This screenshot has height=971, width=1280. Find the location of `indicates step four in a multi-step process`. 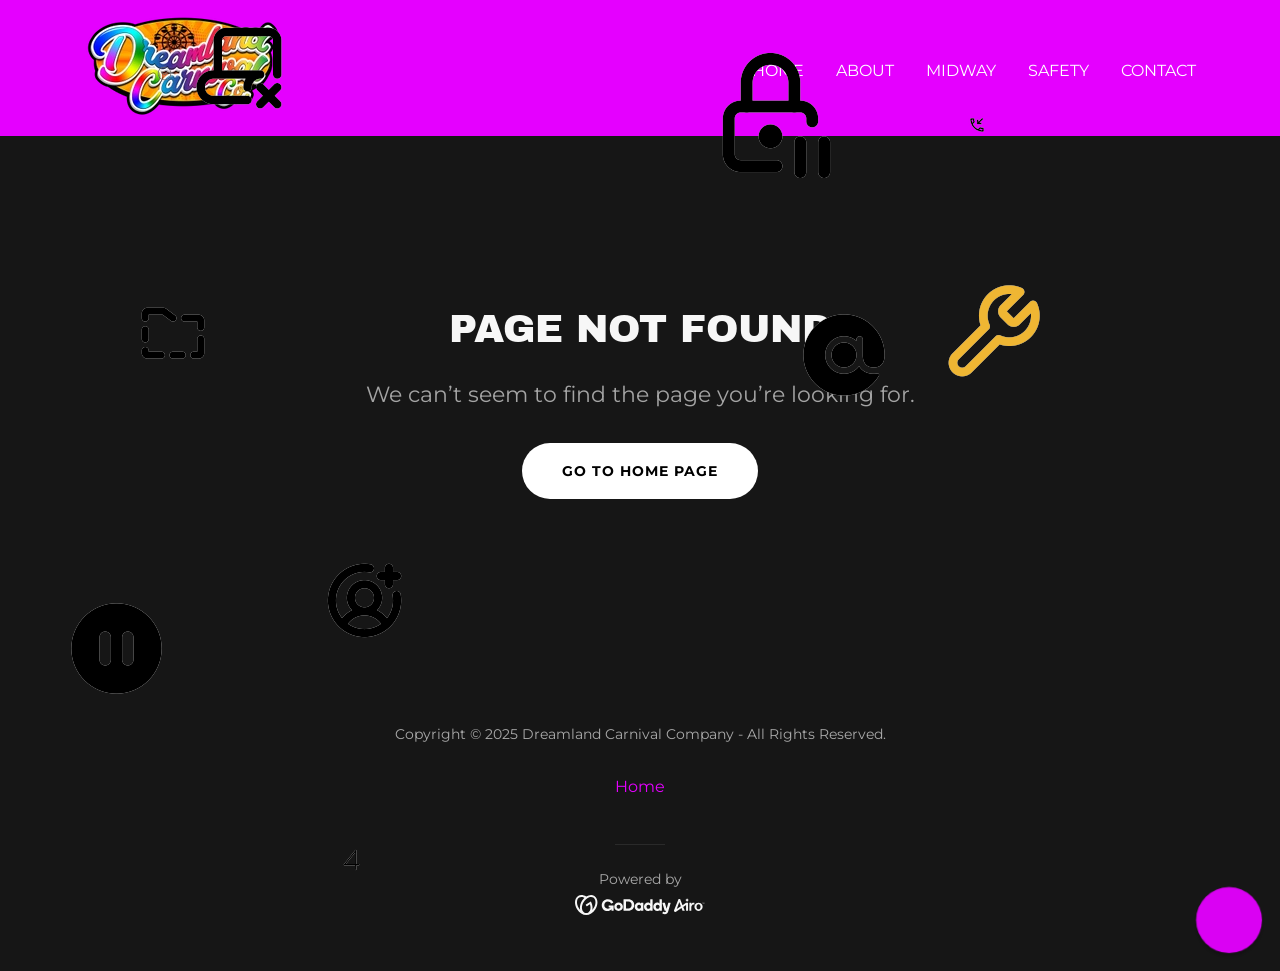

indicates step four in a multi-step process is located at coordinates (352, 860).